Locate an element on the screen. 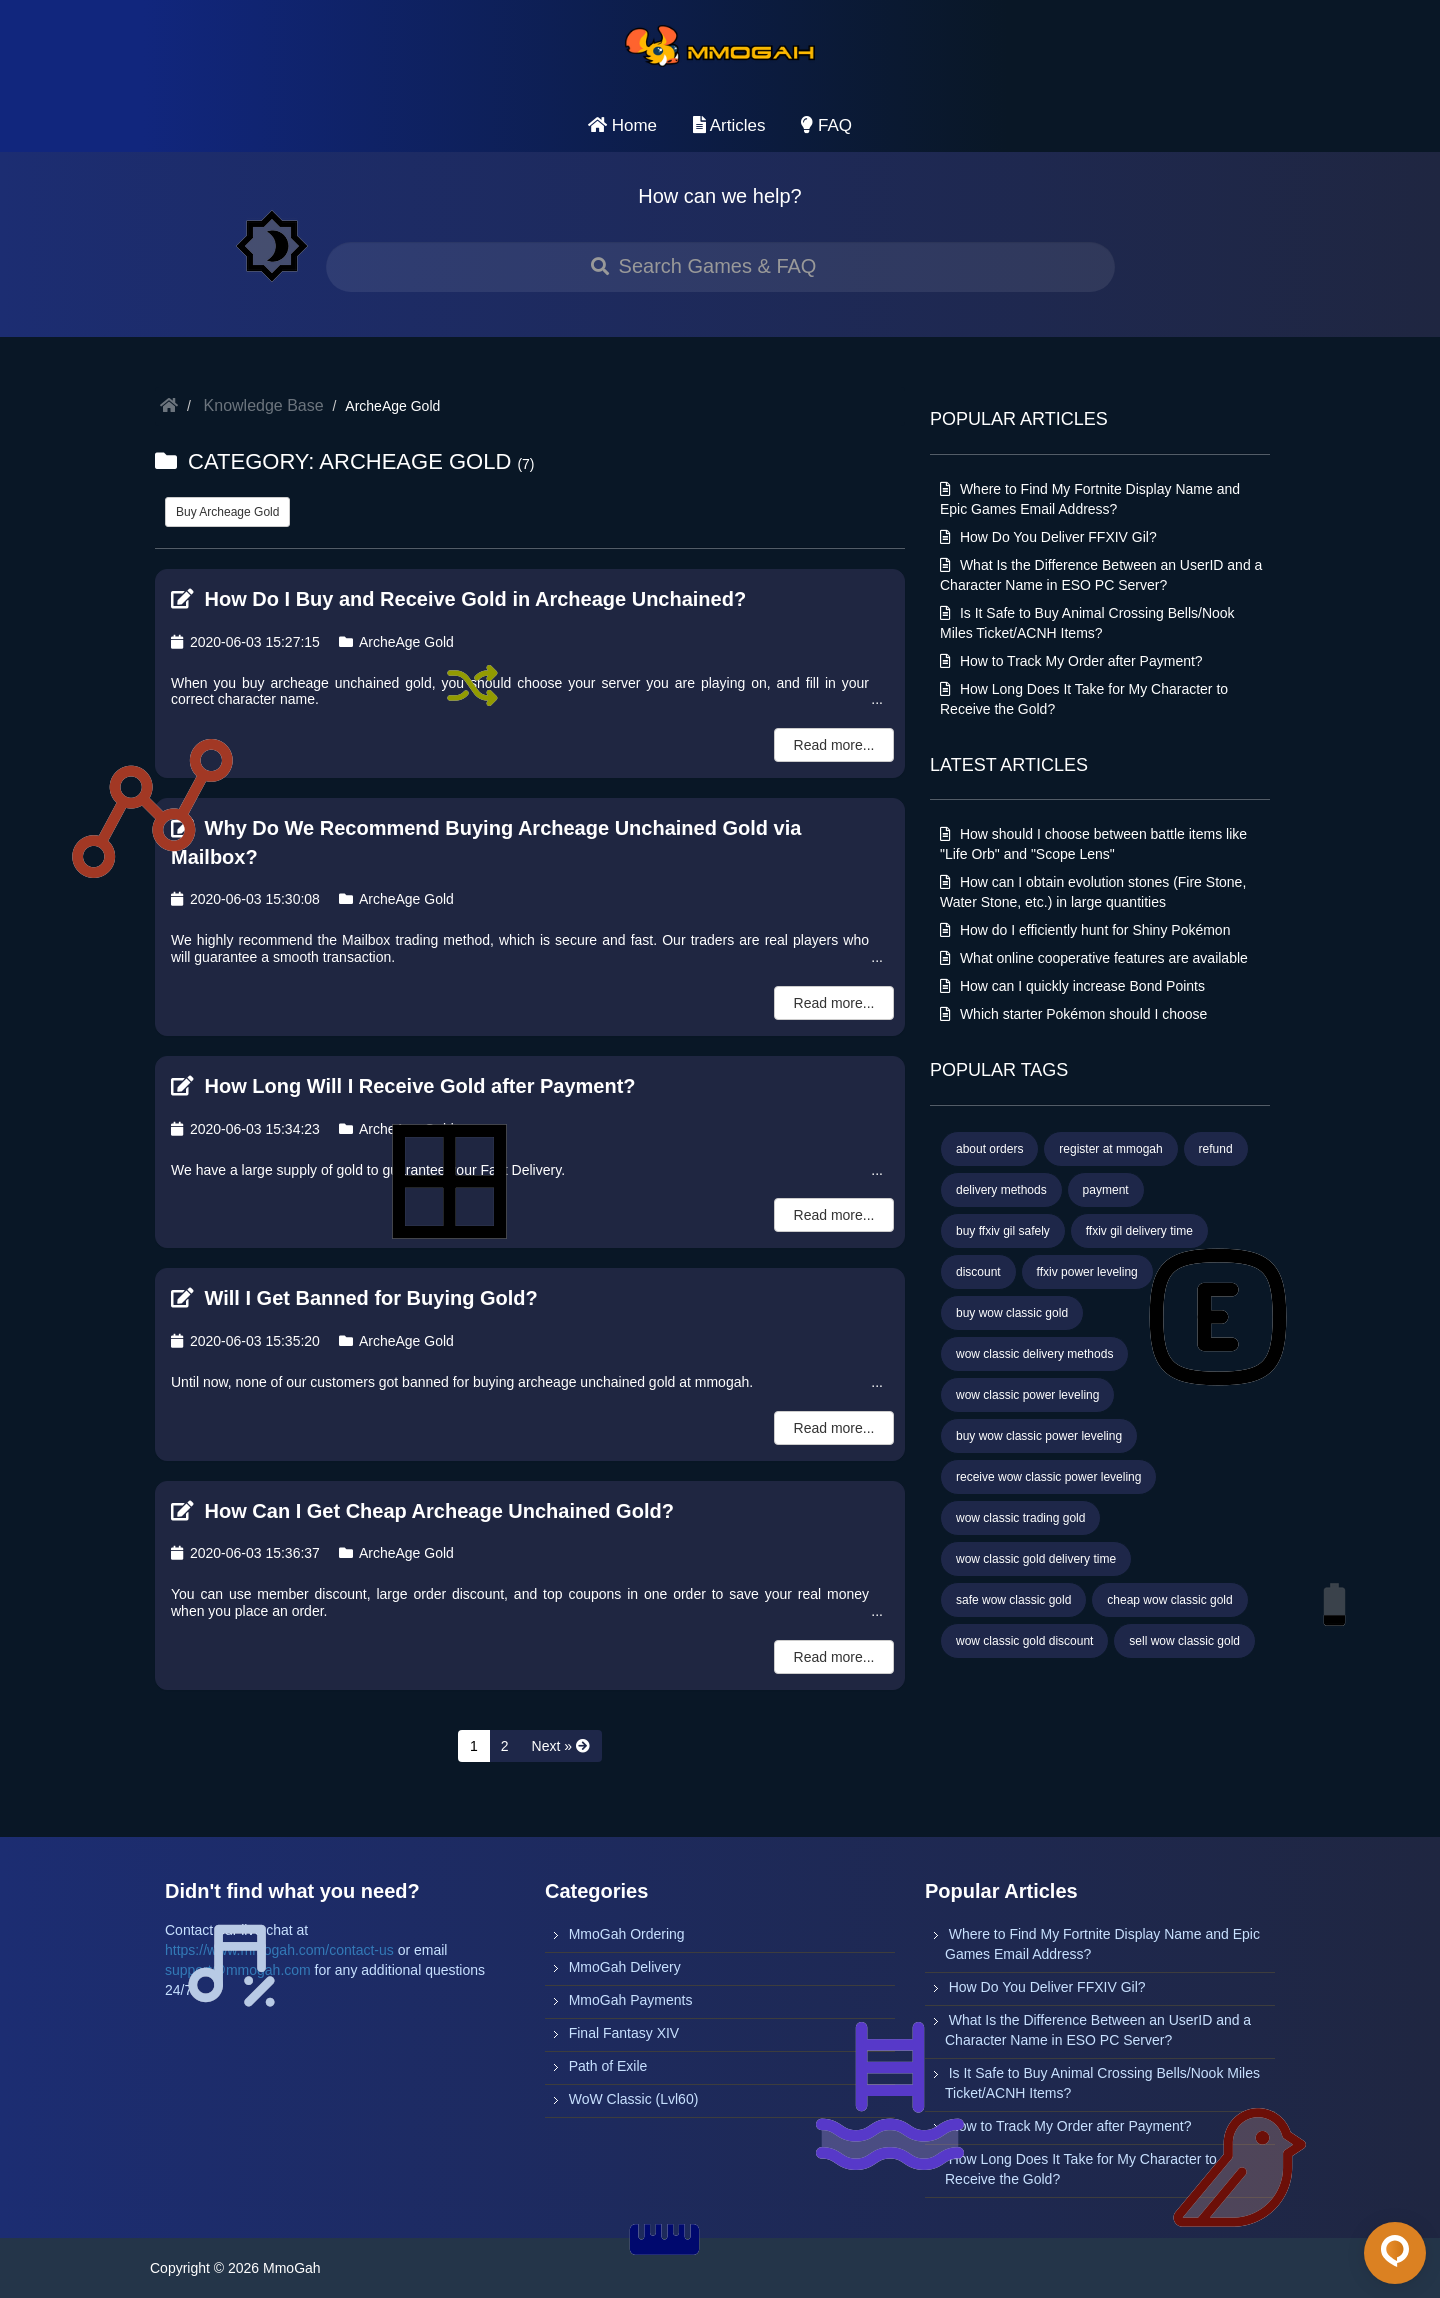 This screenshot has height=2298, width=1440. view connected data points or nodes is located at coordinates (152, 808).